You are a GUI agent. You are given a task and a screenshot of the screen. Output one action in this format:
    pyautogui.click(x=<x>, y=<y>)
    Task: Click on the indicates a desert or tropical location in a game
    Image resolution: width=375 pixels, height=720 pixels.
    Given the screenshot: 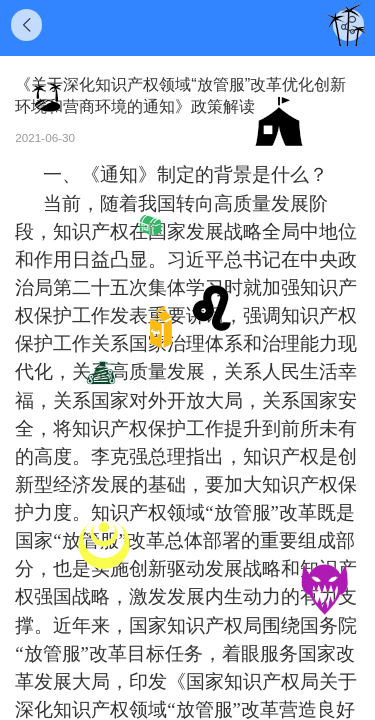 What is the action you would take?
    pyautogui.click(x=47, y=97)
    